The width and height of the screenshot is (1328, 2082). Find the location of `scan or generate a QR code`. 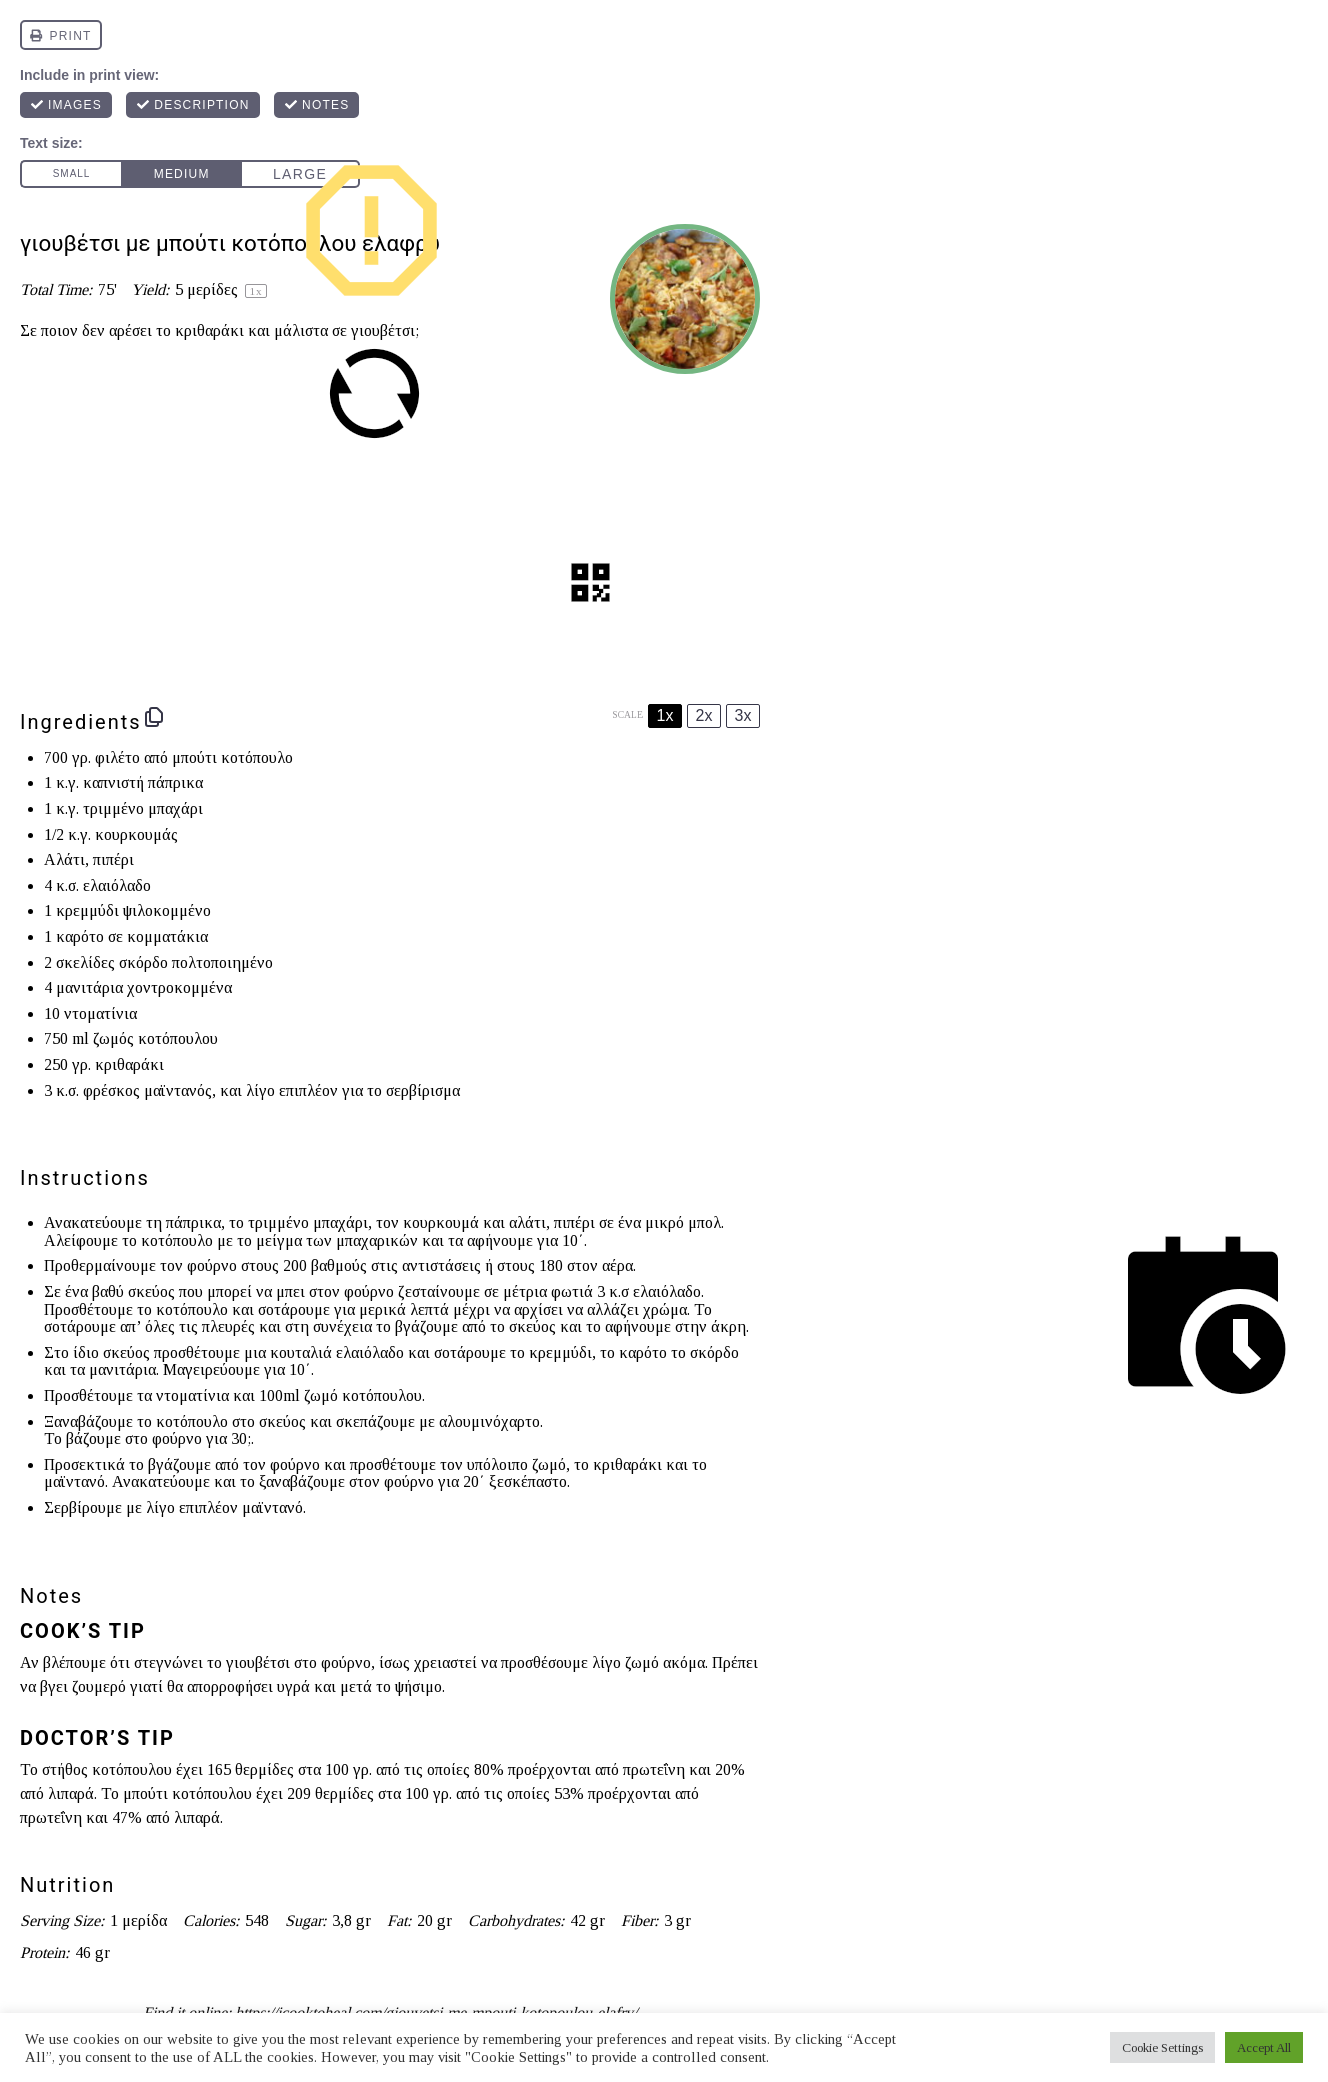

scan or generate a QR code is located at coordinates (590, 582).